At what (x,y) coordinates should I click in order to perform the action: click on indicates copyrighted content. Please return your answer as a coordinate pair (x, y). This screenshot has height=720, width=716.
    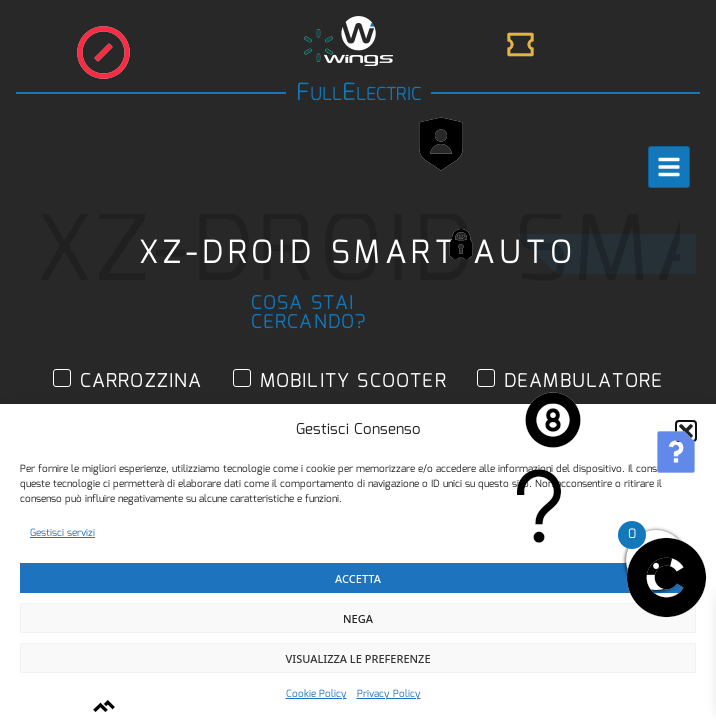
    Looking at the image, I should click on (666, 577).